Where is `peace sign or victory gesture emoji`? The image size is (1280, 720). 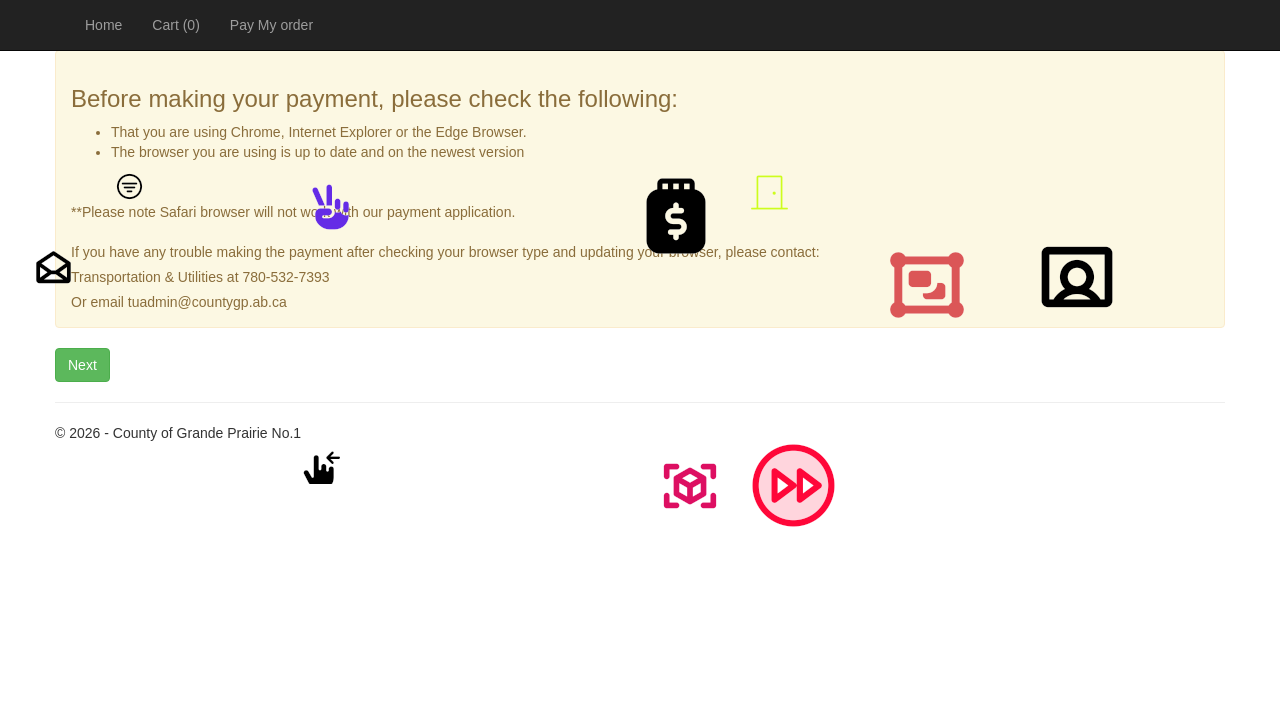 peace sign or victory gesture emoji is located at coordinates (332, 207).